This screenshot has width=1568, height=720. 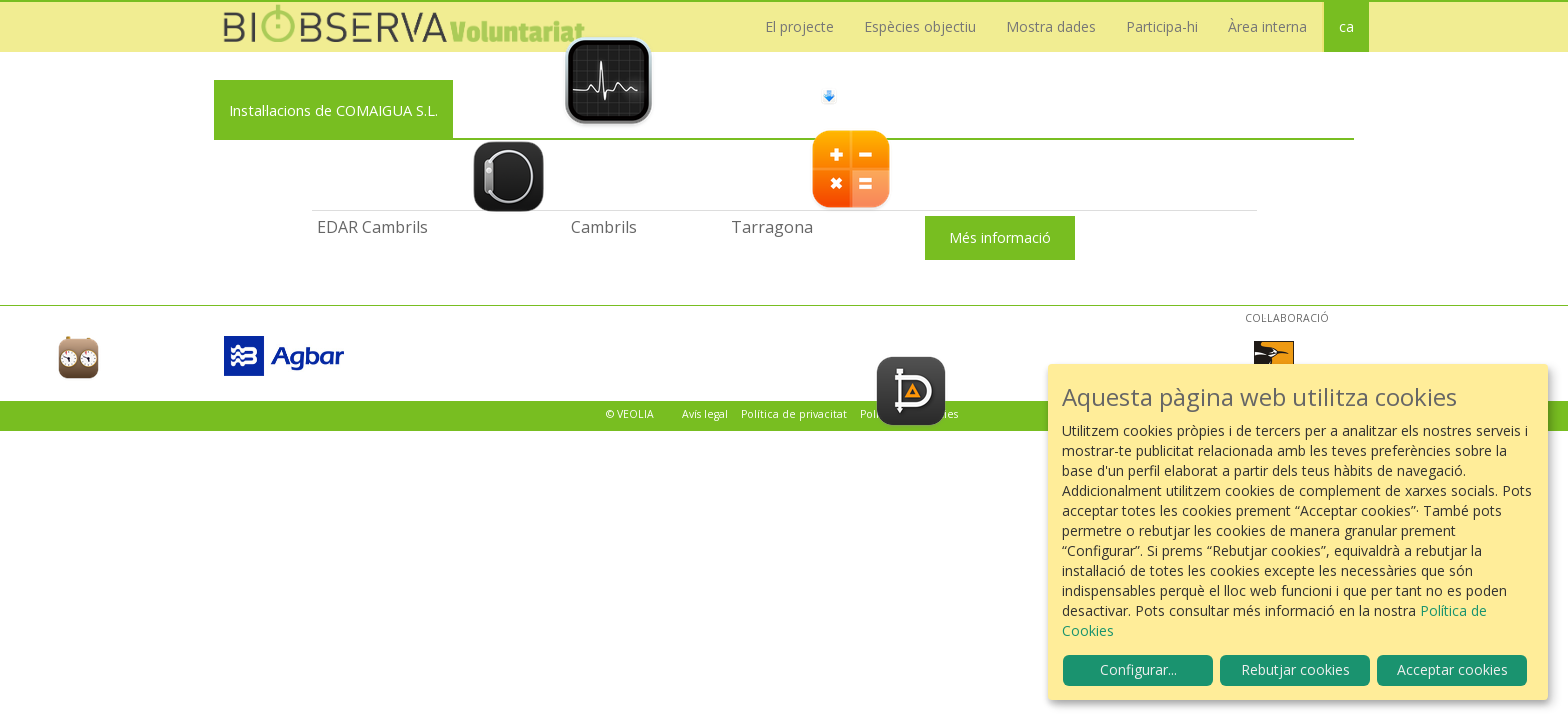 What do you see at coordinates (78, 358) in the screenshot?
I see `open the chess clock app` at bounding box center [78, 358].